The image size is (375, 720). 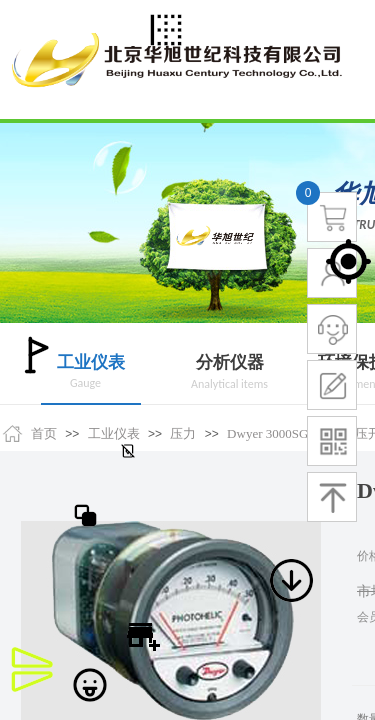 I want to click on add a new business location, so click(x=144, y=635).